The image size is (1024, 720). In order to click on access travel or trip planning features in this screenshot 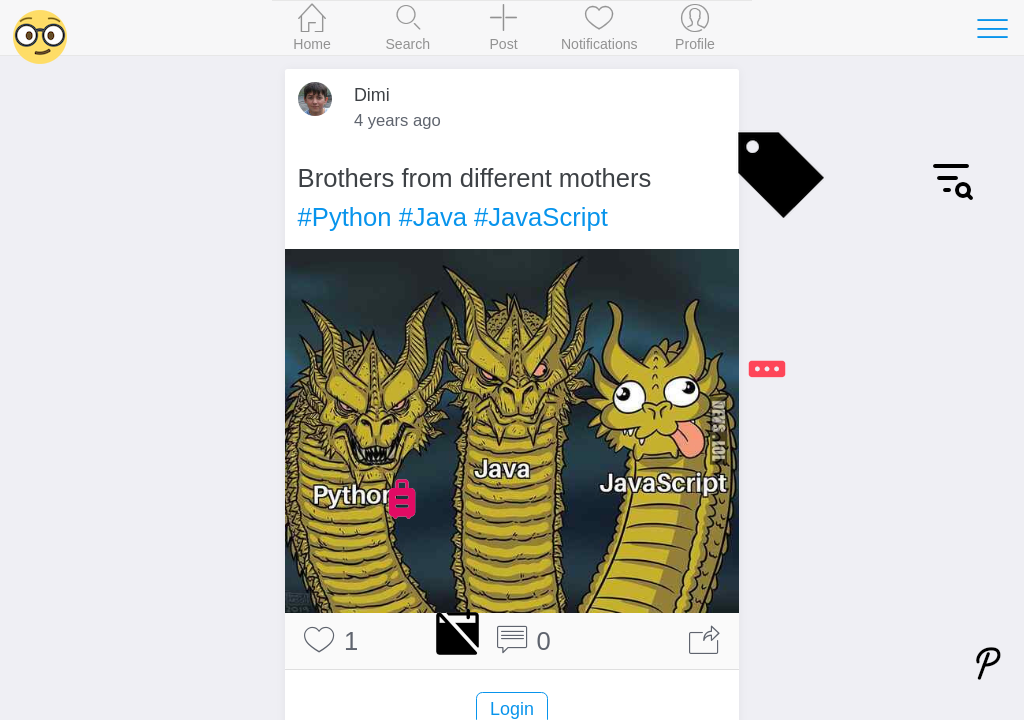, I will do `click(402, 499)`.